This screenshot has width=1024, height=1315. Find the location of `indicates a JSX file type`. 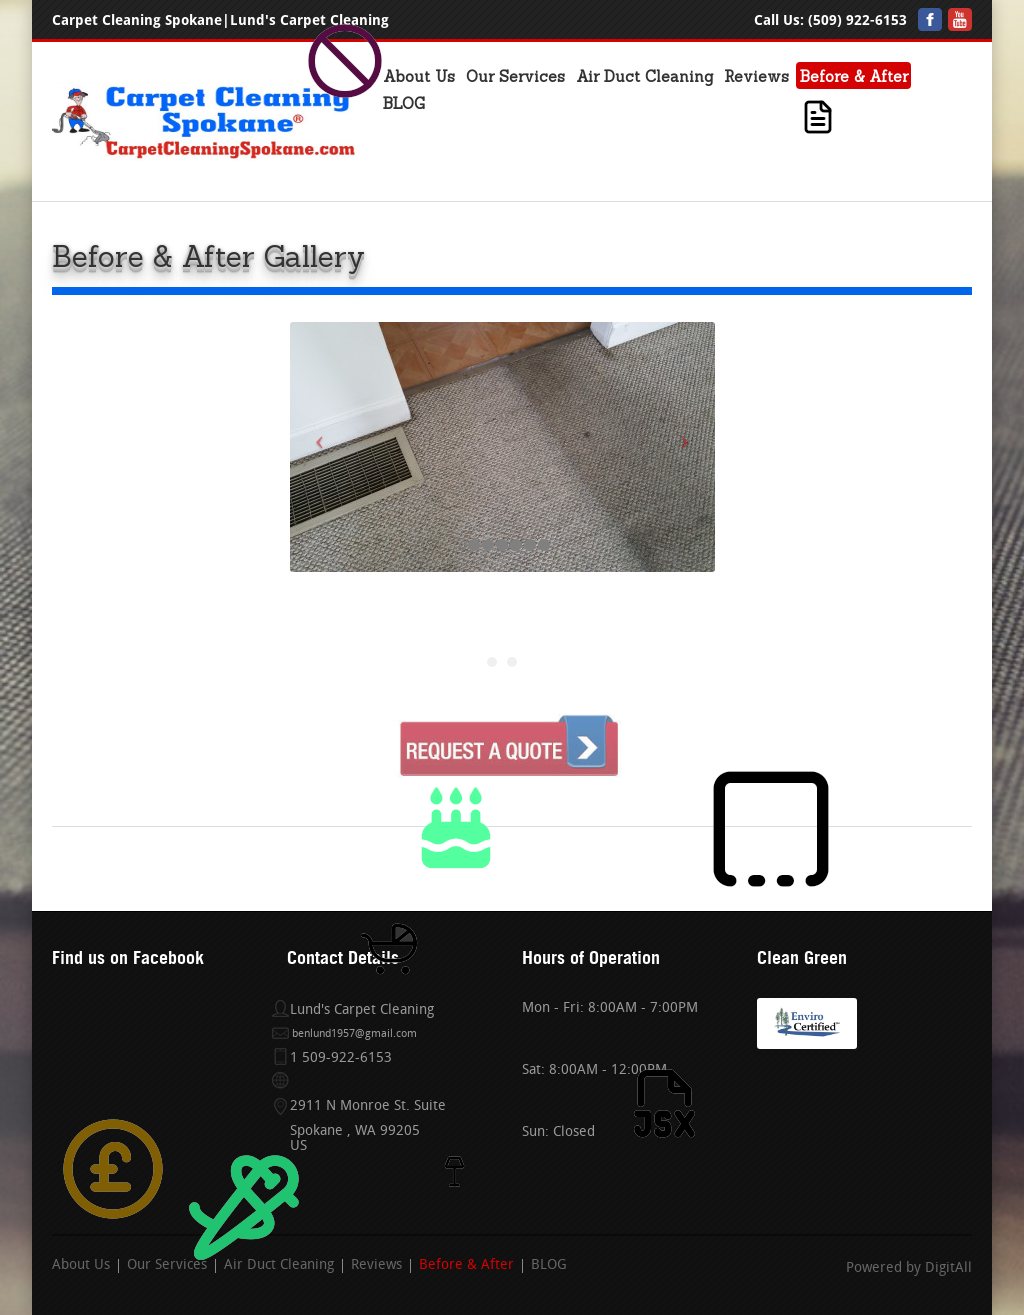

indicates a JSX file type is located at coordinates (664, 1103).